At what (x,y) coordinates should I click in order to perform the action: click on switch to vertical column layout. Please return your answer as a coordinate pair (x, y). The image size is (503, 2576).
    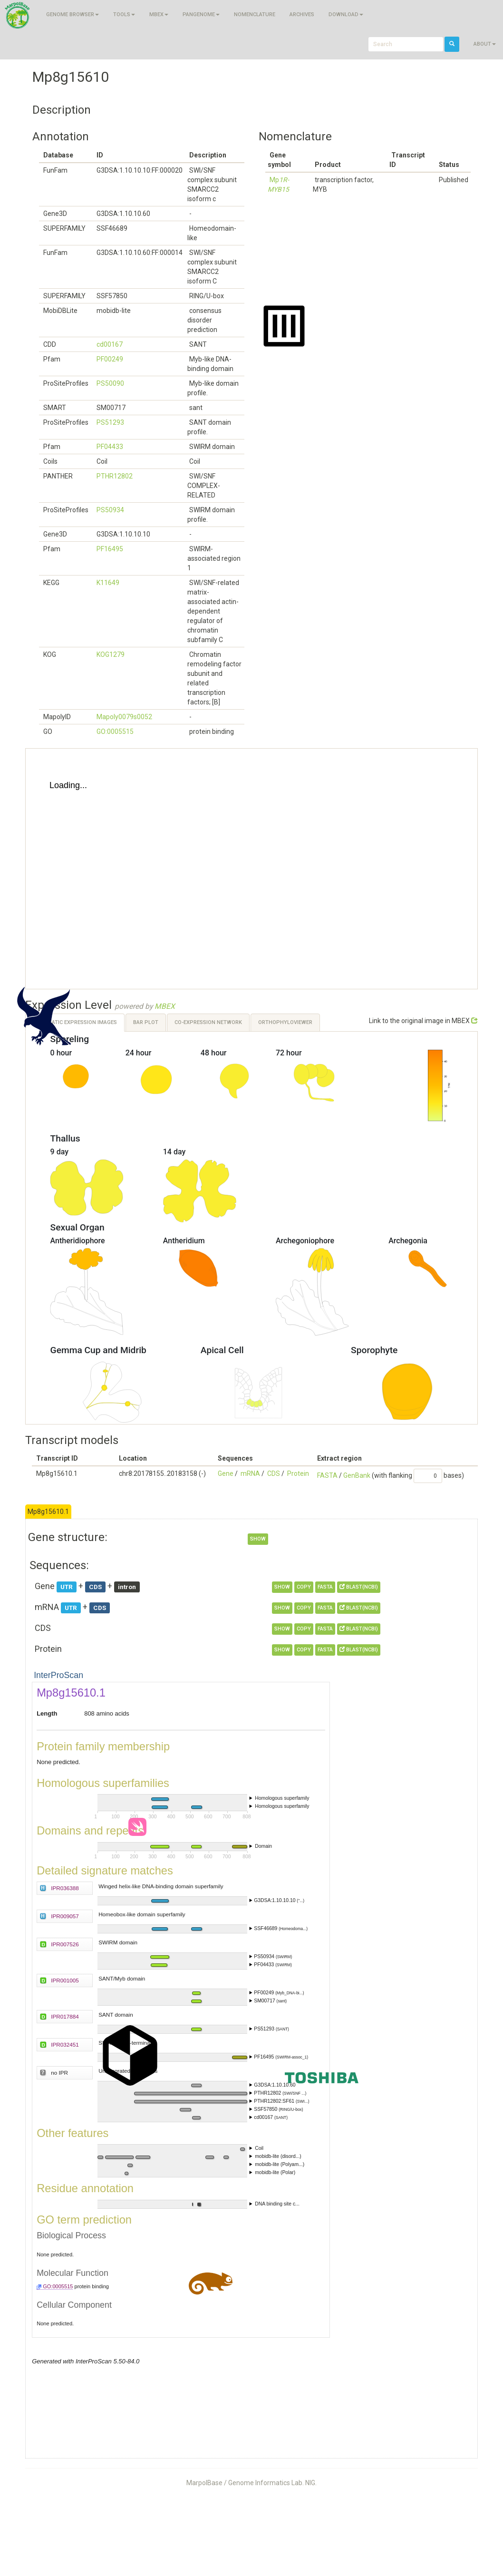
    Looking at the image, I should click on (284, 326).